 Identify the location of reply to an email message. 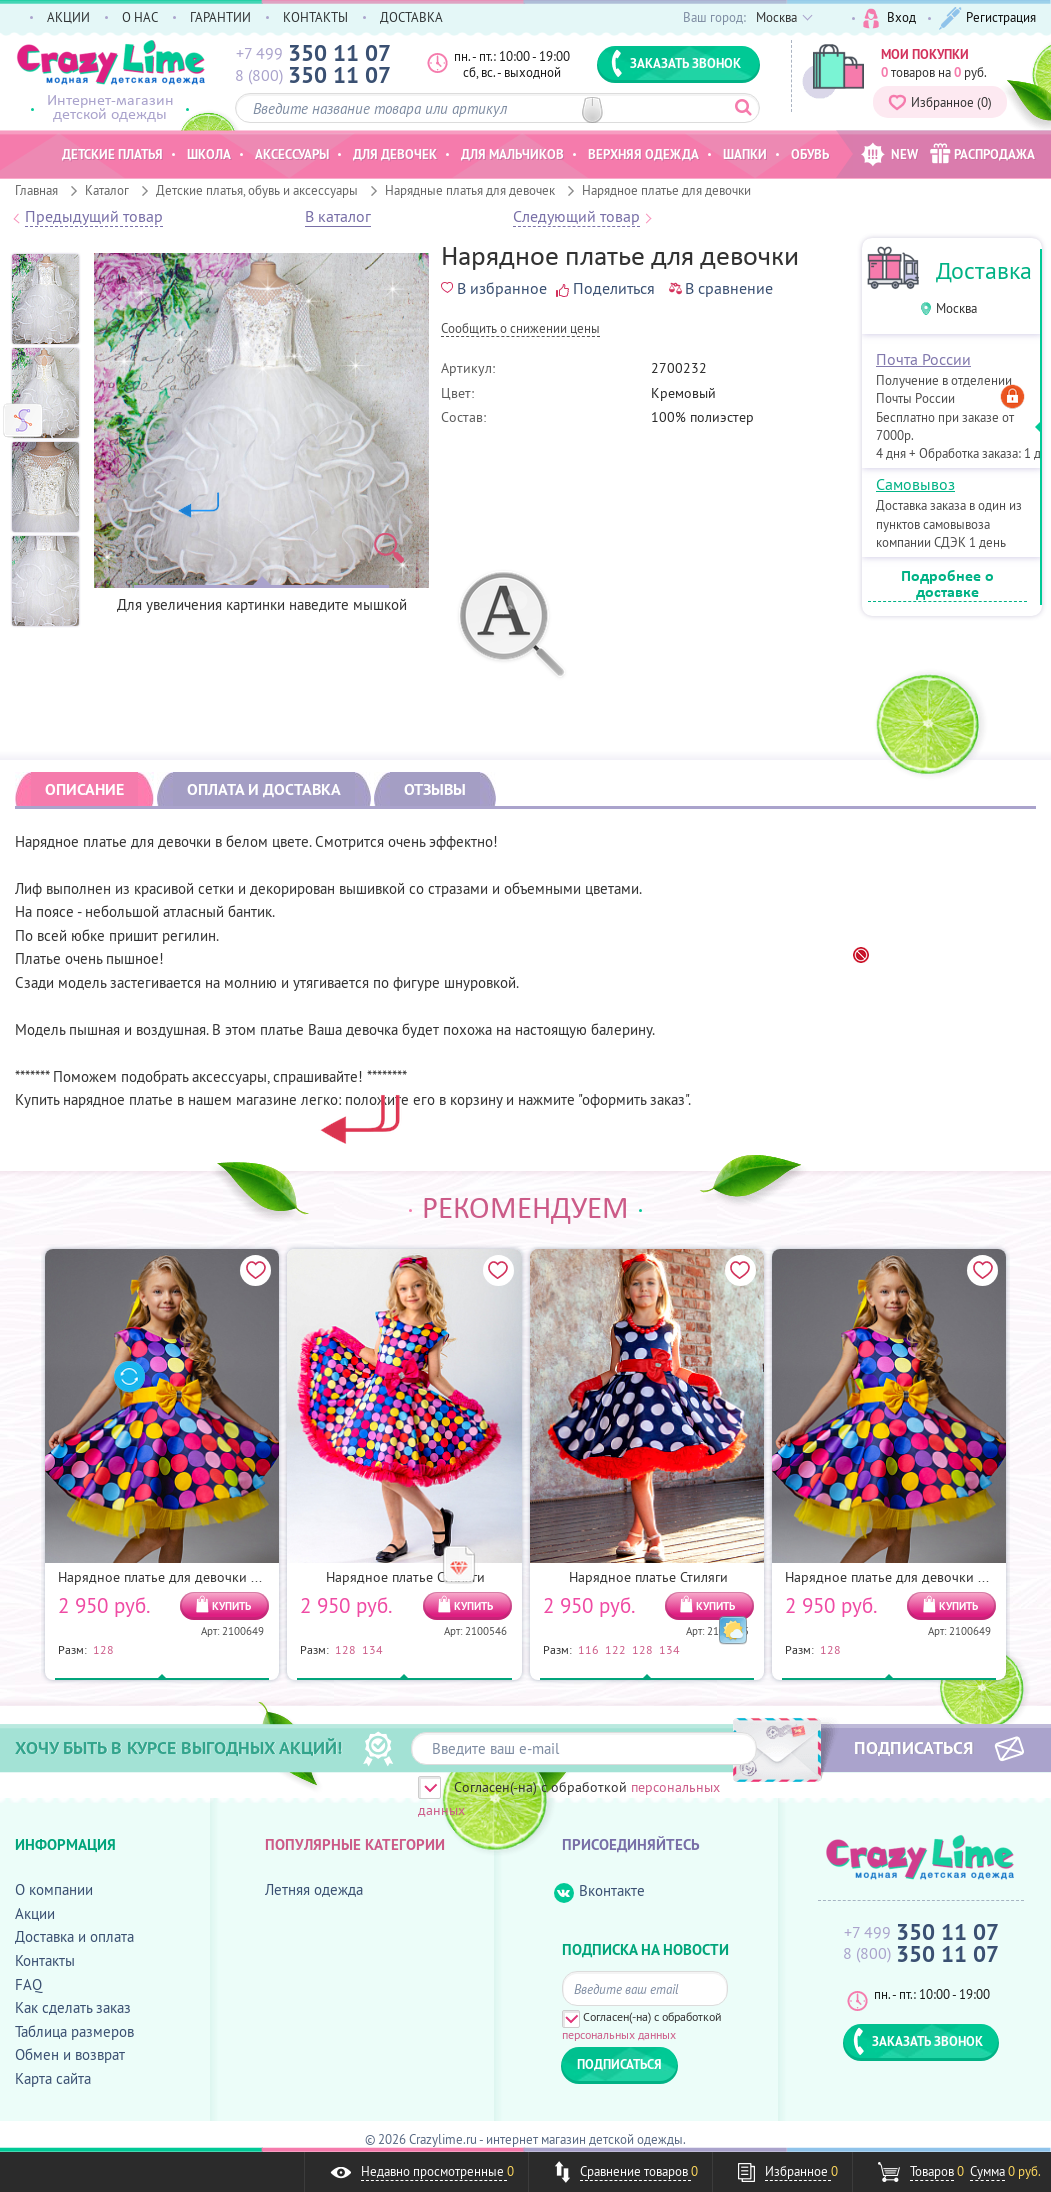
(198, 502).